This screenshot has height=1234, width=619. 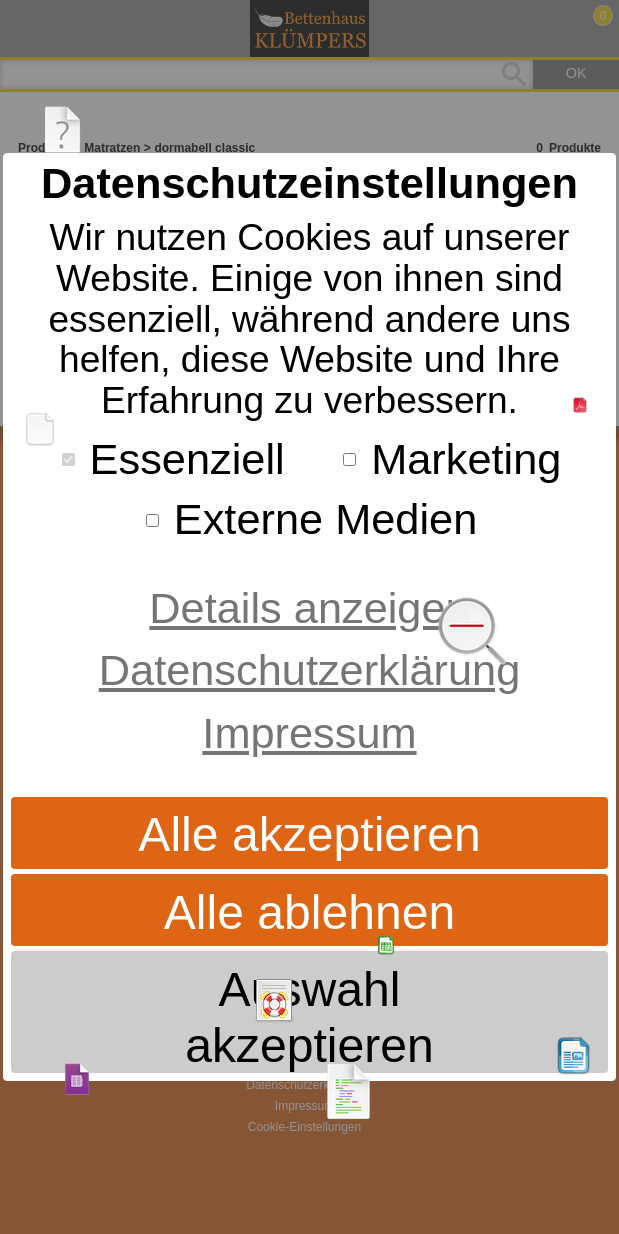 I want to click on a COBOL source code file, so click(x=348, y=1092).